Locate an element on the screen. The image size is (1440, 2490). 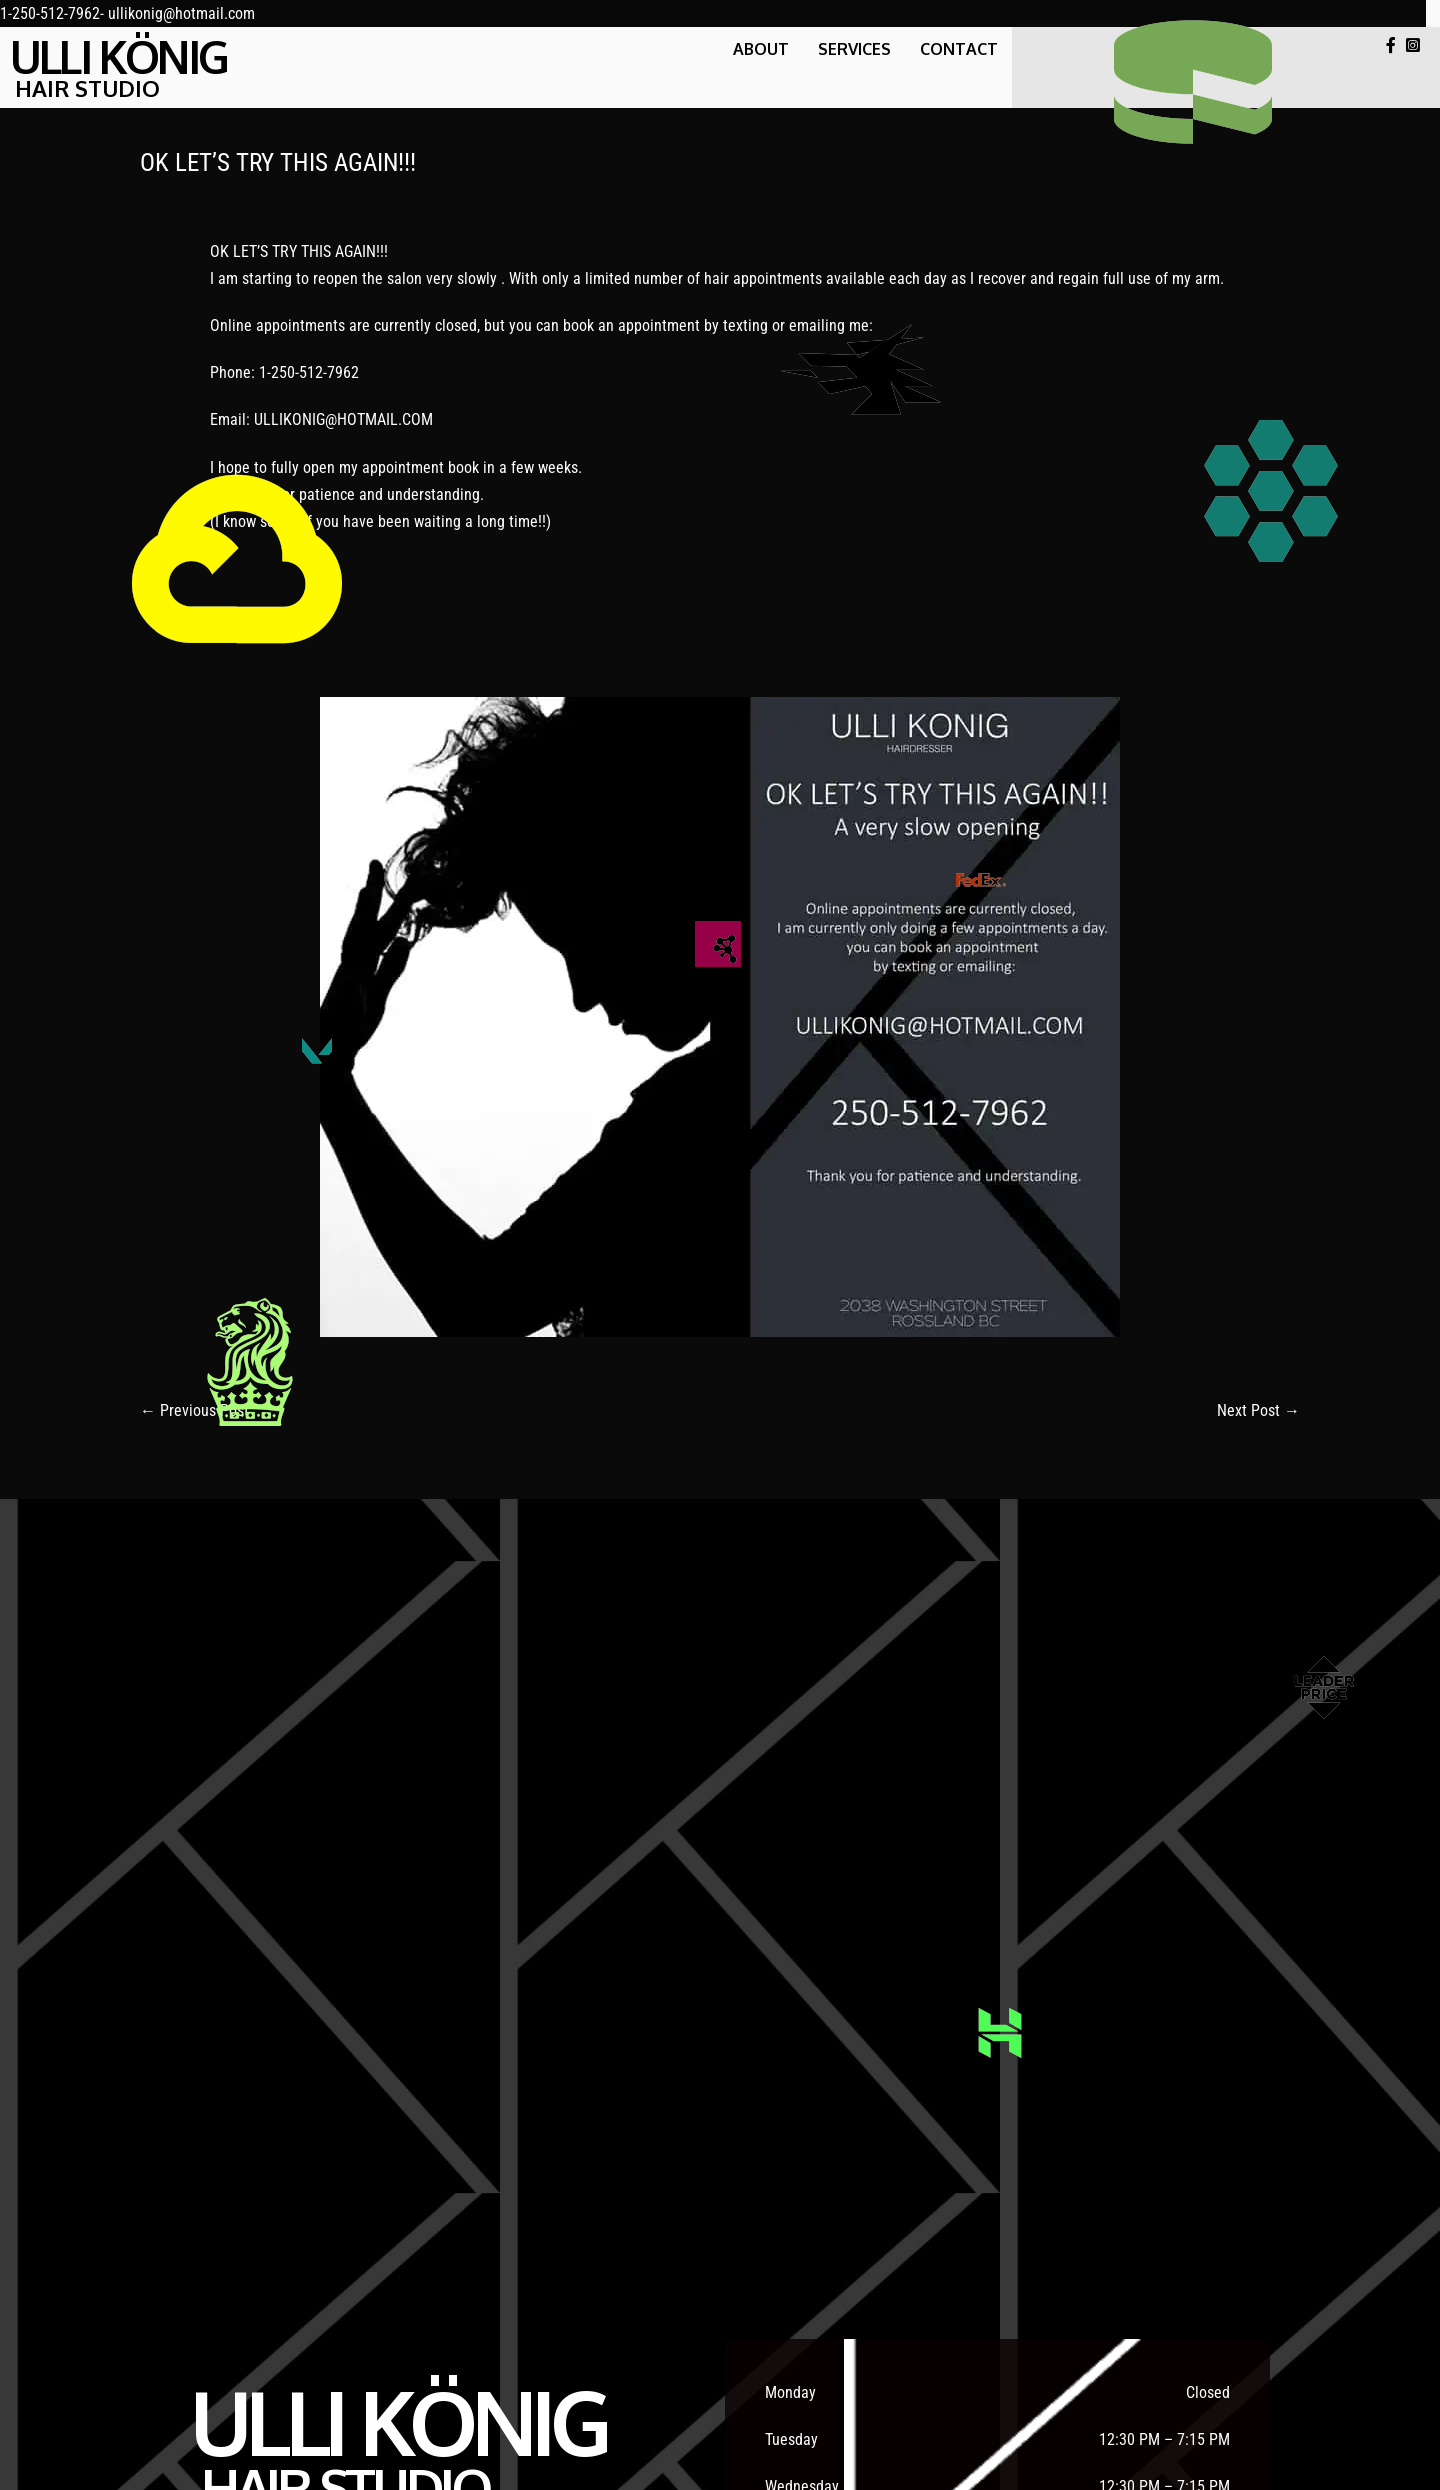
wails framework logo is located at coordinates (860, 369).